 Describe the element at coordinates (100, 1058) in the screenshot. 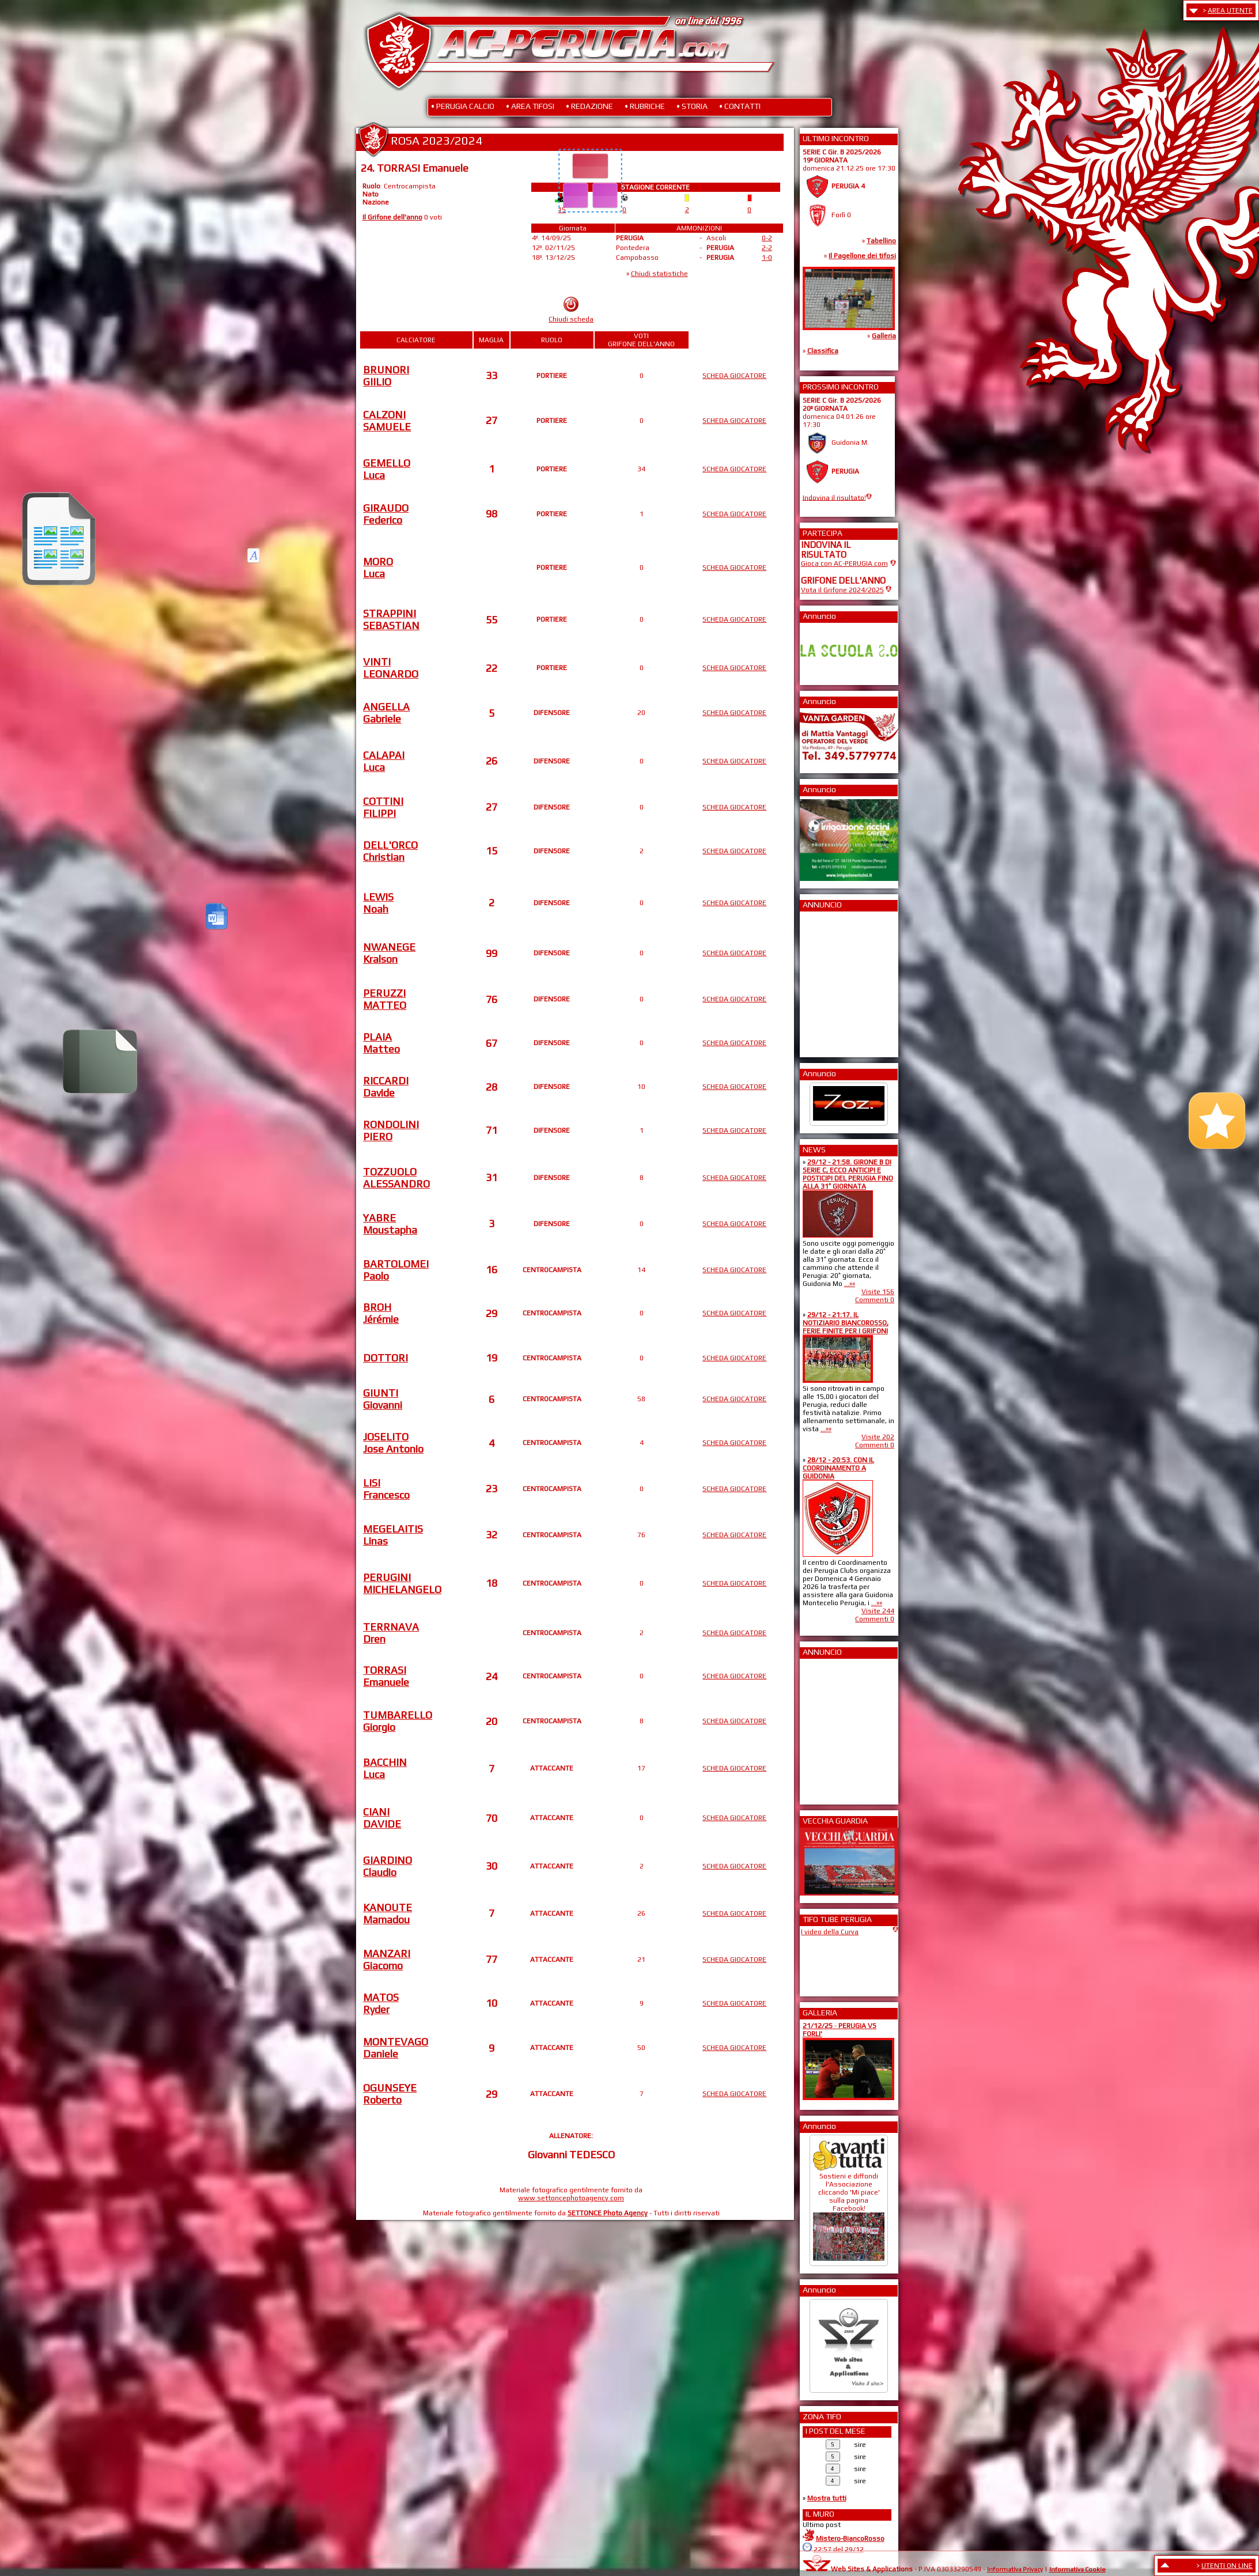

I see `change desktop wallpaper` at that location.